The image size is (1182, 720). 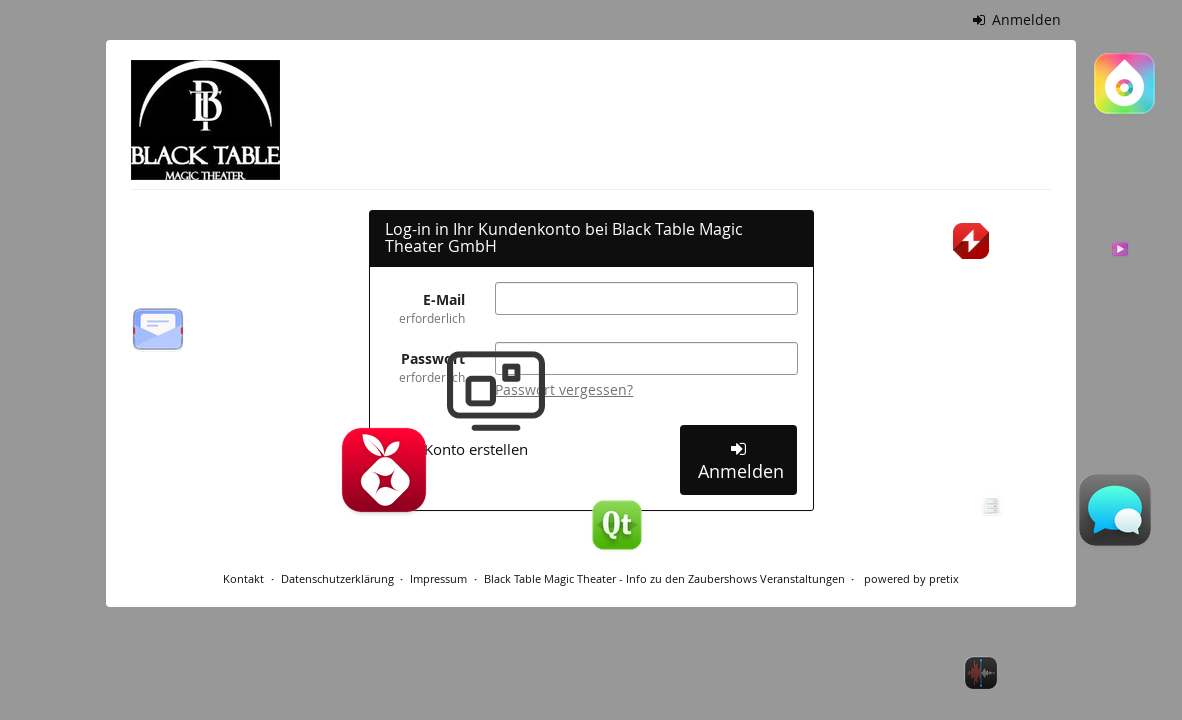 What do you see at coordinates (617, 525) in the screenshot?
I see `launch Qt D-Bus Viewer application` at bounding box center [617, 525].